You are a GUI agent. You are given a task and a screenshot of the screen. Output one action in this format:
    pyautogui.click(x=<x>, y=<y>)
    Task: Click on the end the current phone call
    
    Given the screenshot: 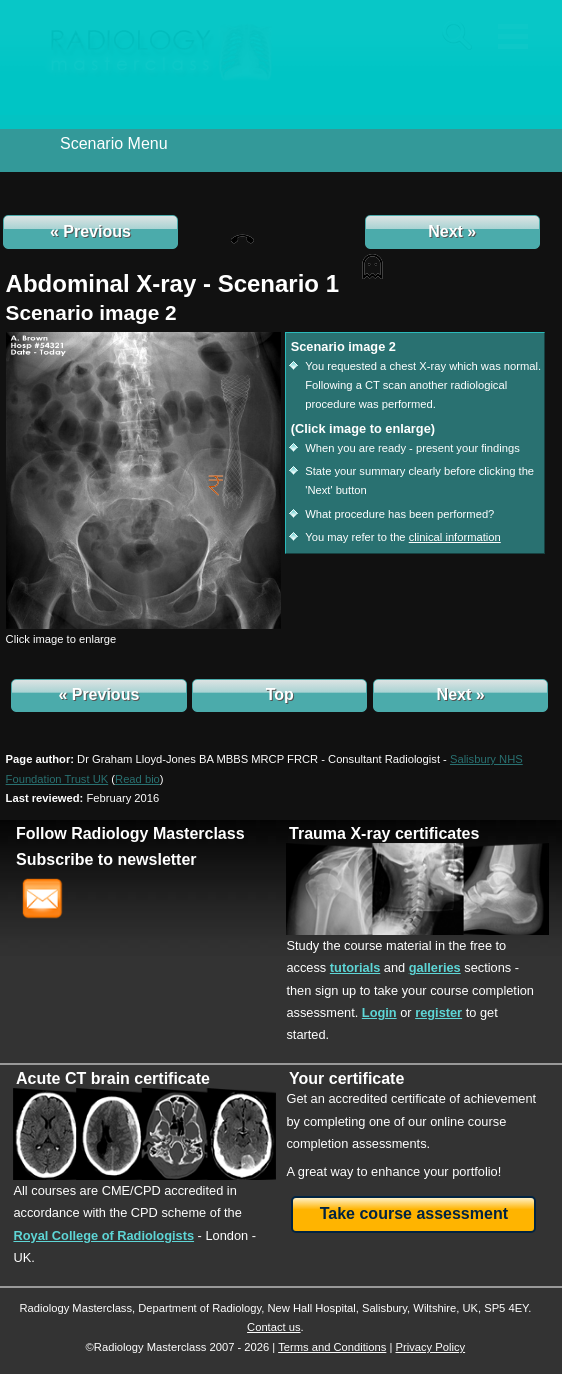 What is the action you would take?
    pyautogui.click(x=242, y=239)
    